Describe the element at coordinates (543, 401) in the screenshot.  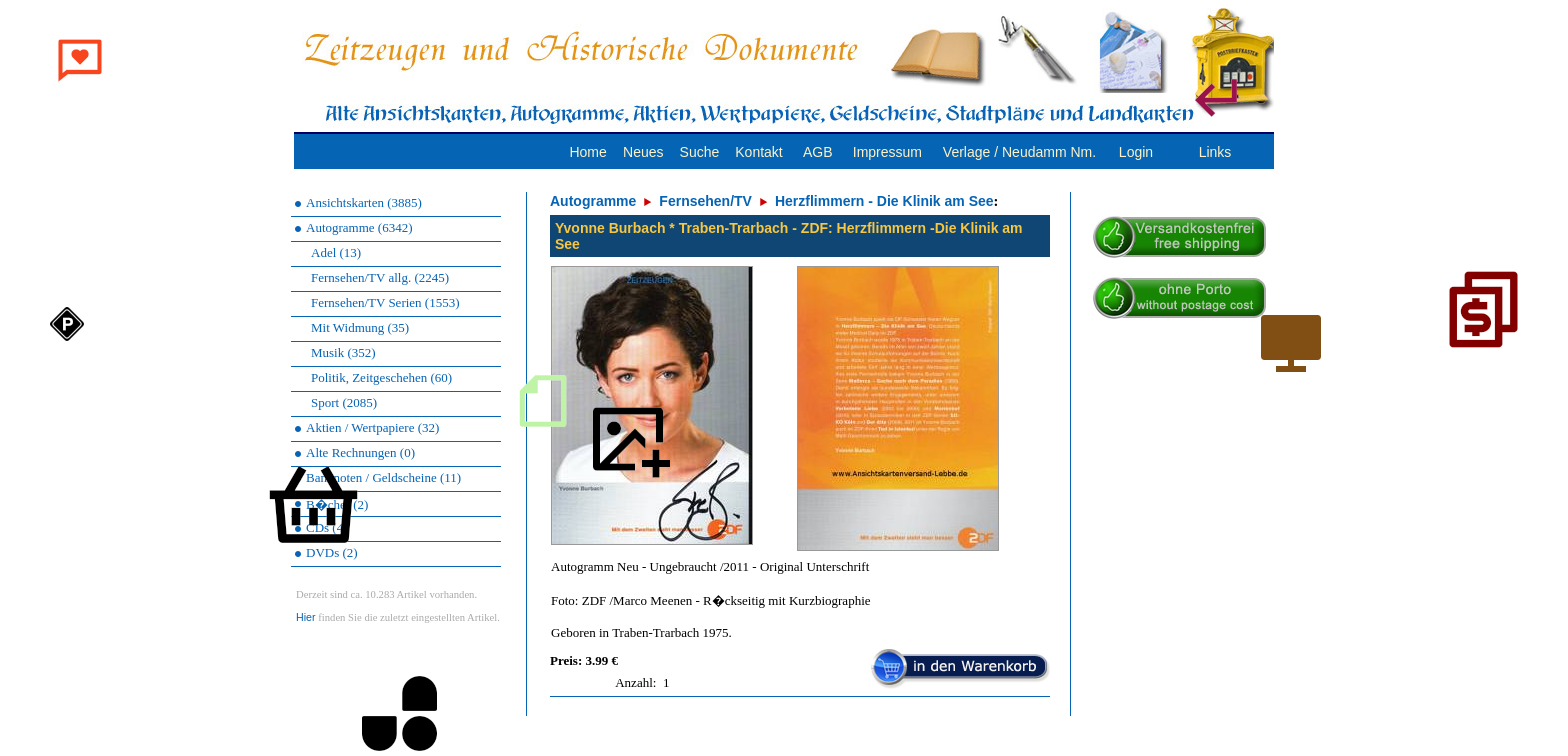
I see `view or open a document` at that location.